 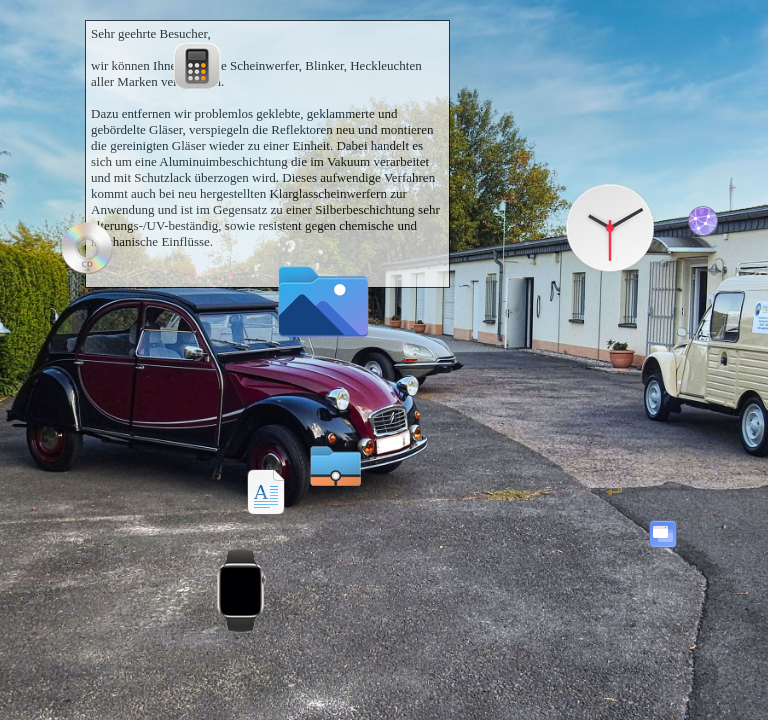 I want to click on burn files to a recordable CD, so click(x=87, y=249).